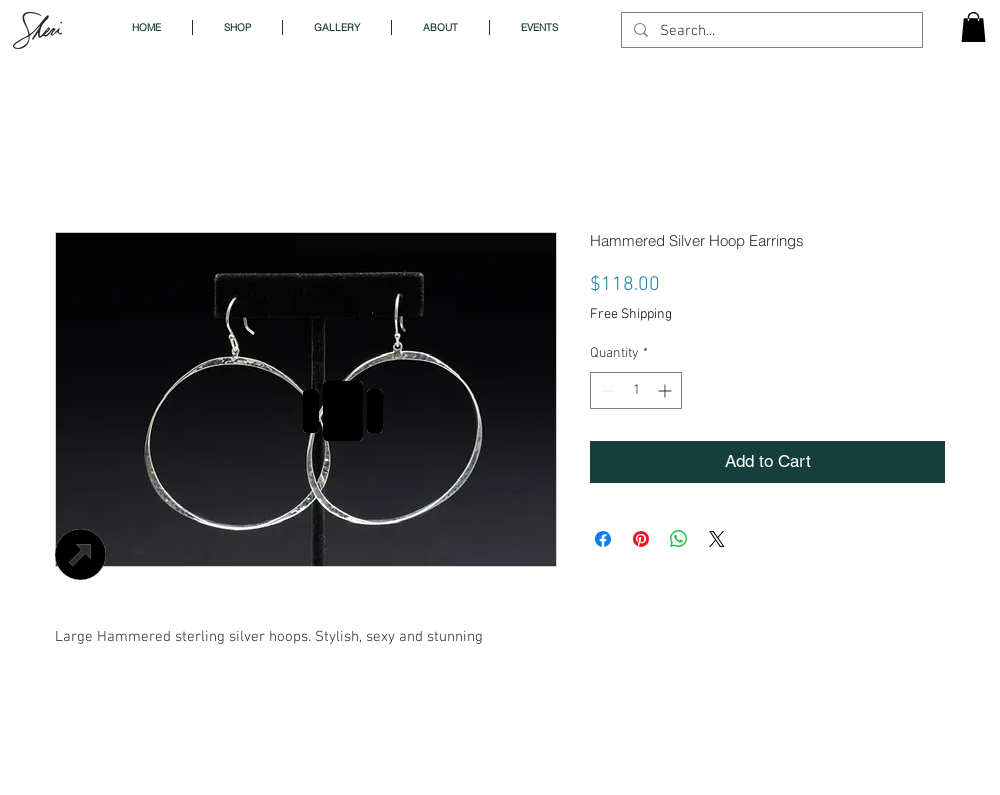 The height and width of the screenshot is (795, 1000). I want to click on view content in carousel format, so click(343, 413).